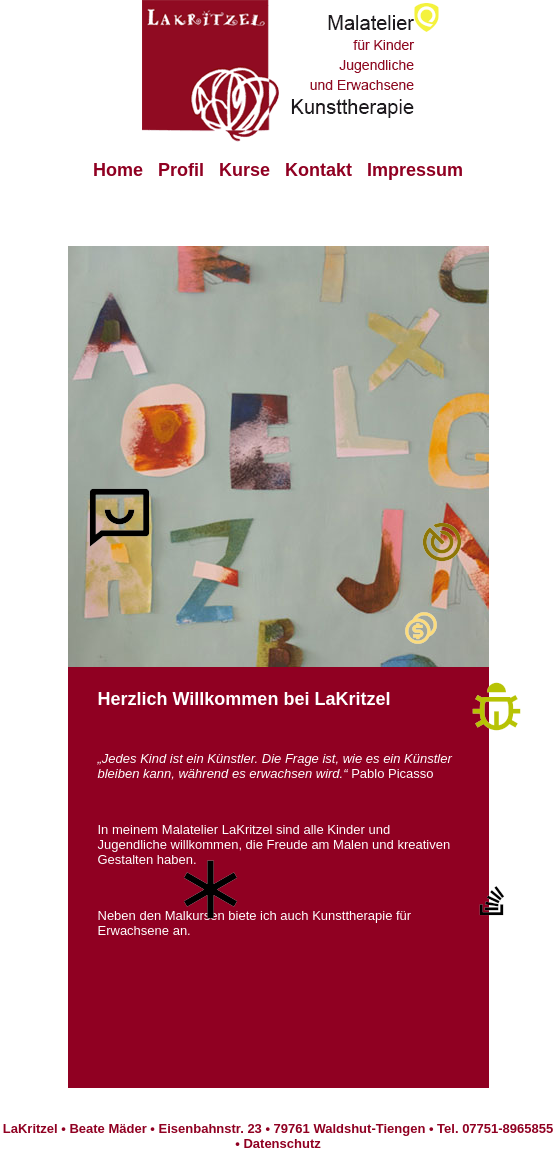 Image resolution: width=556 pixels, height=1164 pixels. Describe the element at coordinates (491, 900) in the screenshot. I see `visit stack overflow website` at that location.